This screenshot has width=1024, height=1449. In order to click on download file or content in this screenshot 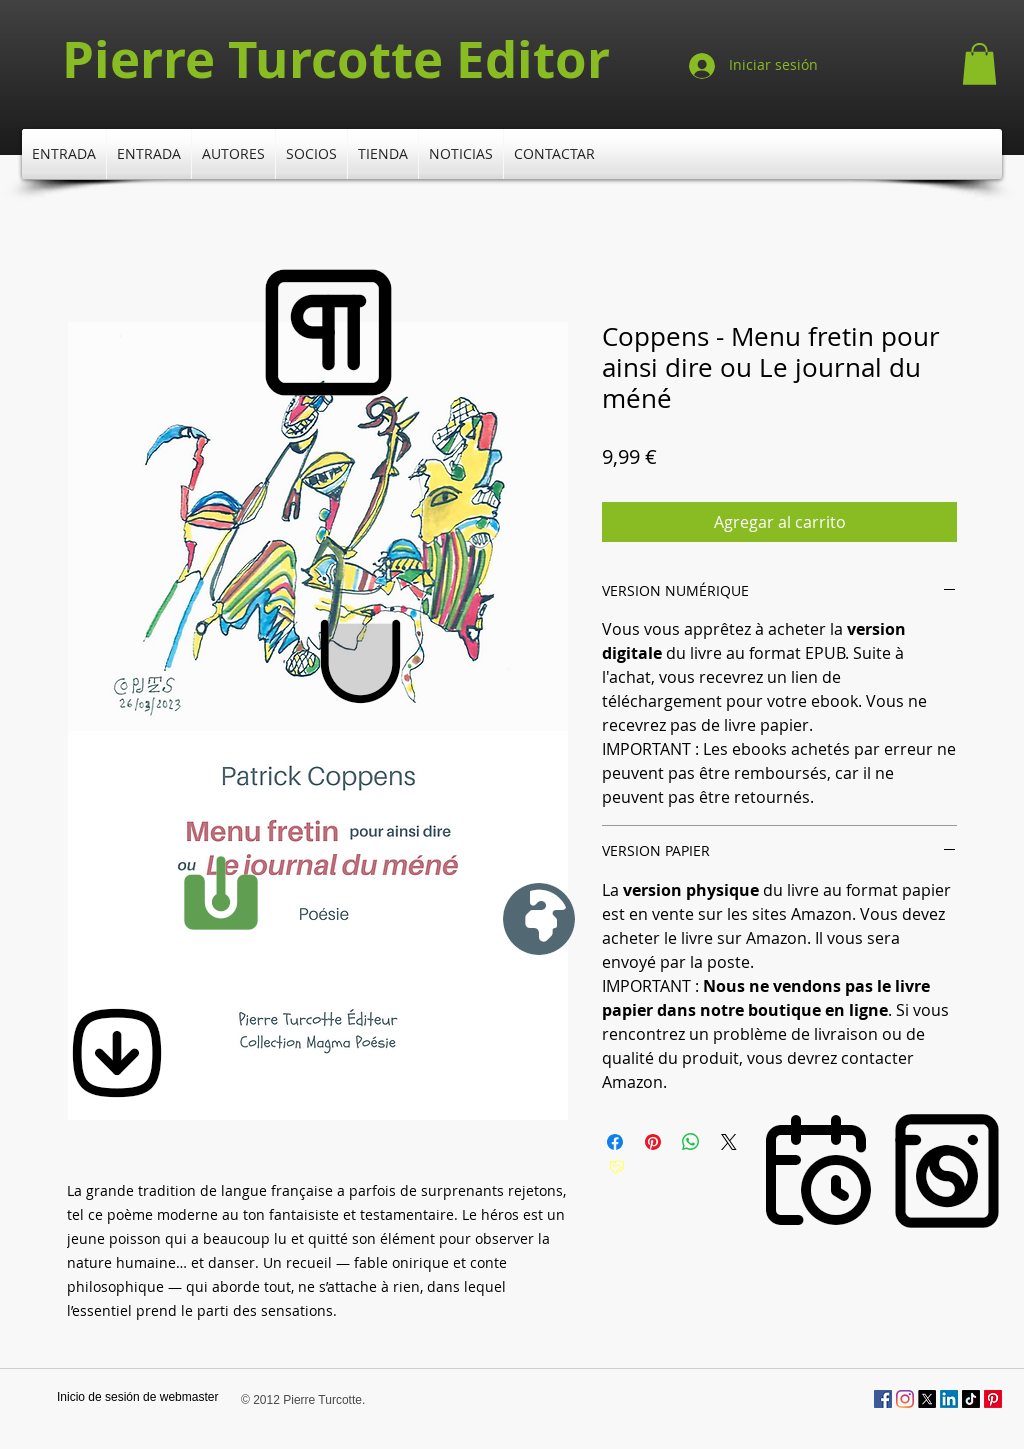, I will do `click(117, 1053)`.